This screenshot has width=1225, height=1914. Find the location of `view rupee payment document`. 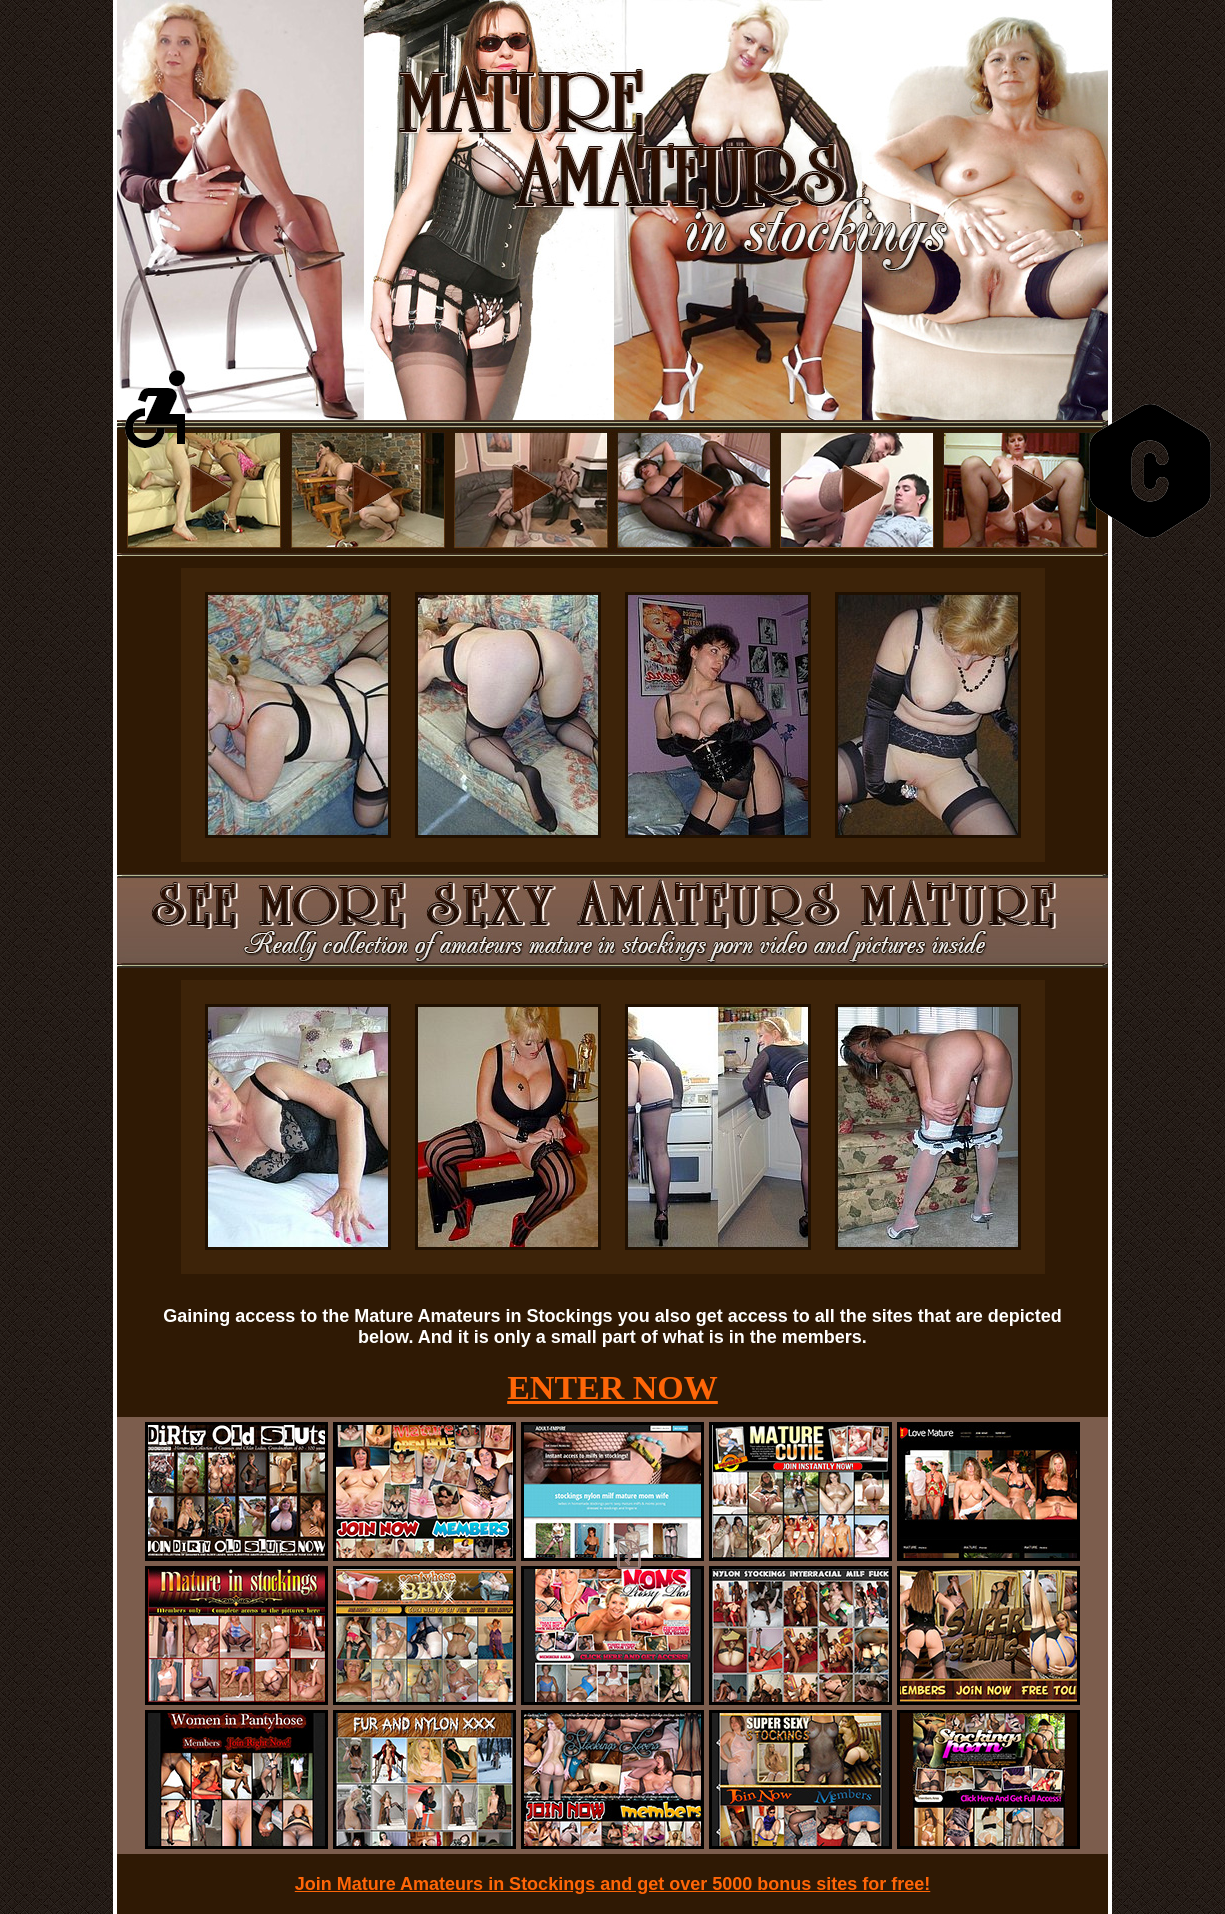

view rupee payment document is located at coordinates (629, 1554).